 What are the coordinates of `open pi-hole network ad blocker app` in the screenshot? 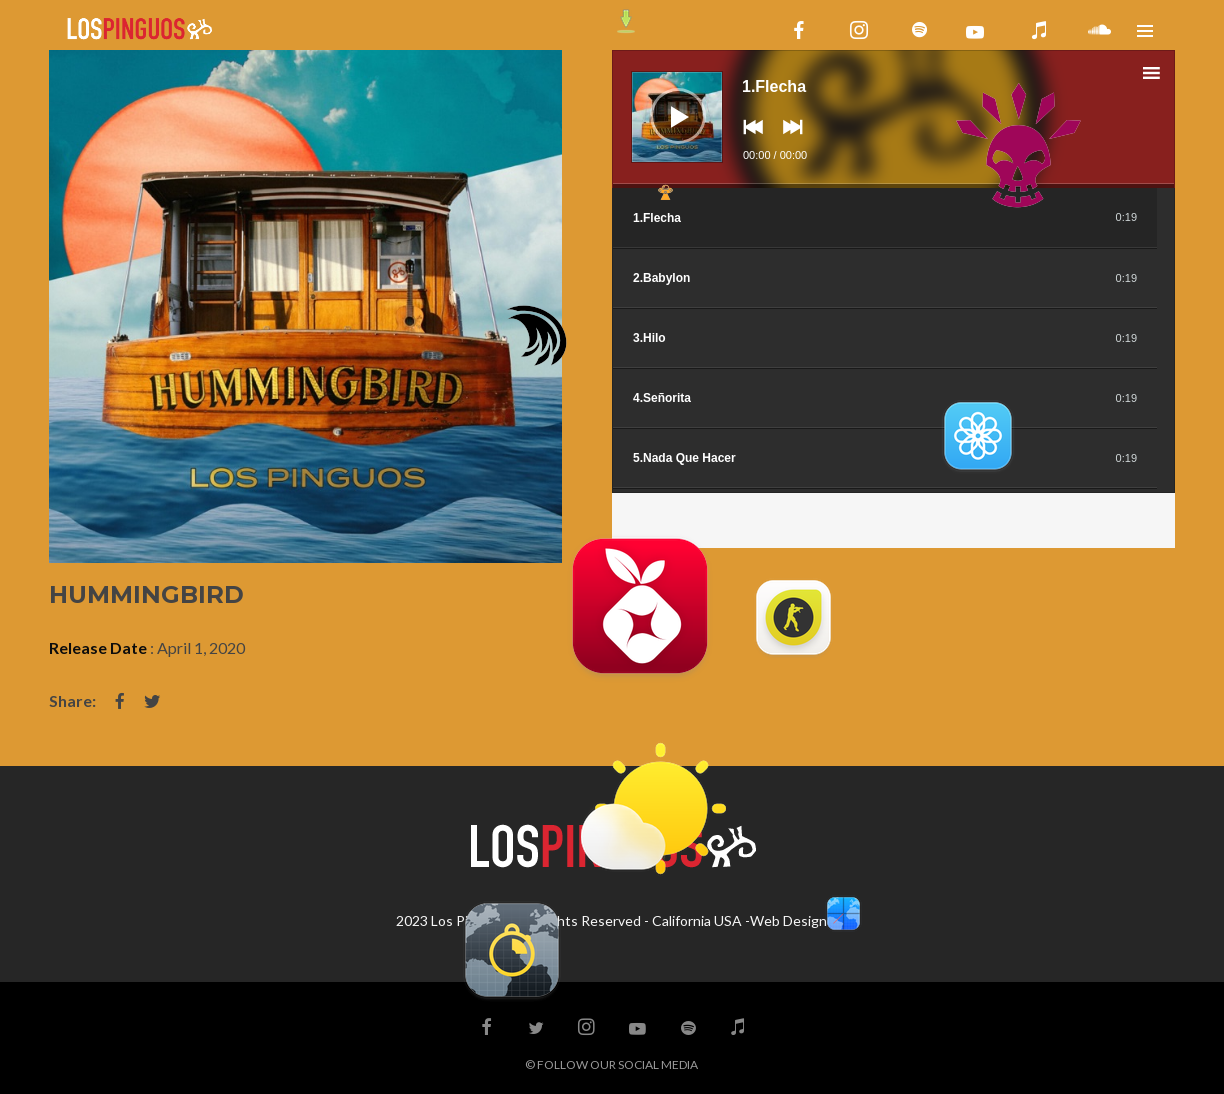 It's located at (640, 606).